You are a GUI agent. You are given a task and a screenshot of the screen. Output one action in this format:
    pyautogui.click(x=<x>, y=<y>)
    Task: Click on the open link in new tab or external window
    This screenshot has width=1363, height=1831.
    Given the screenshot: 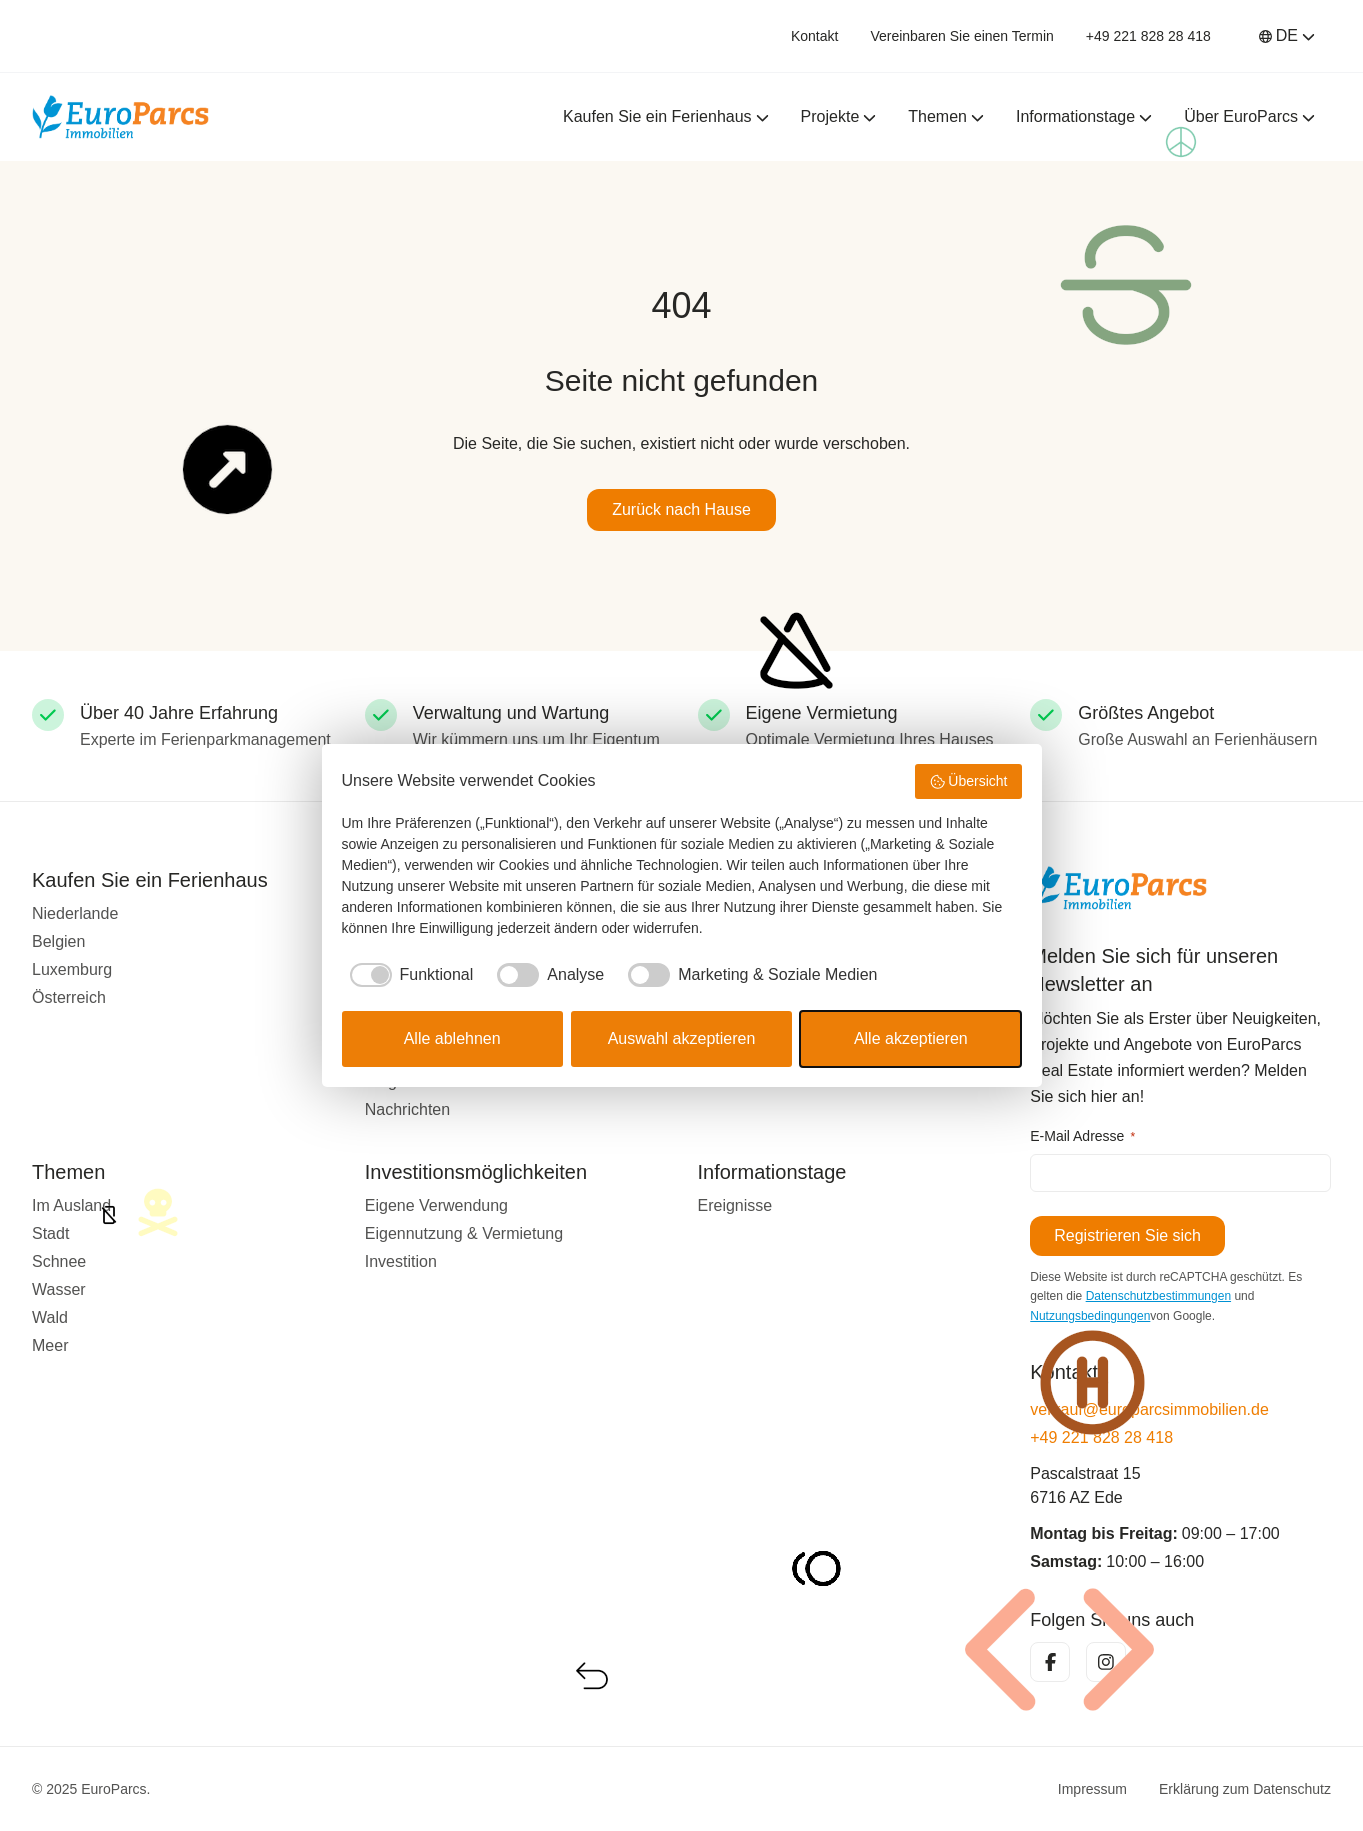 What is the action you would take?
    pyautogui.click(x=227, y=469)
    